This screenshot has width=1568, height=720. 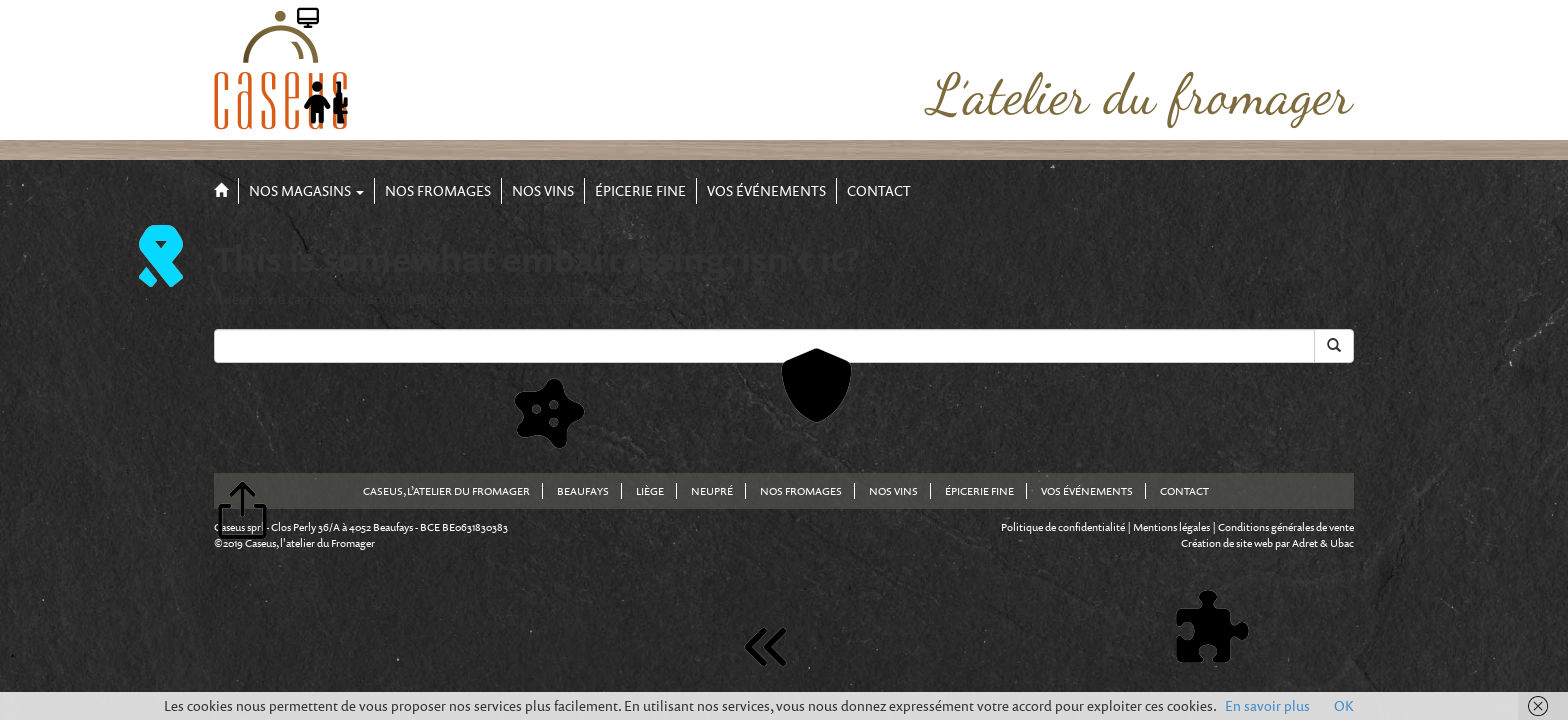 I want to click on export or share content to another app, so click(x=242, y=512).